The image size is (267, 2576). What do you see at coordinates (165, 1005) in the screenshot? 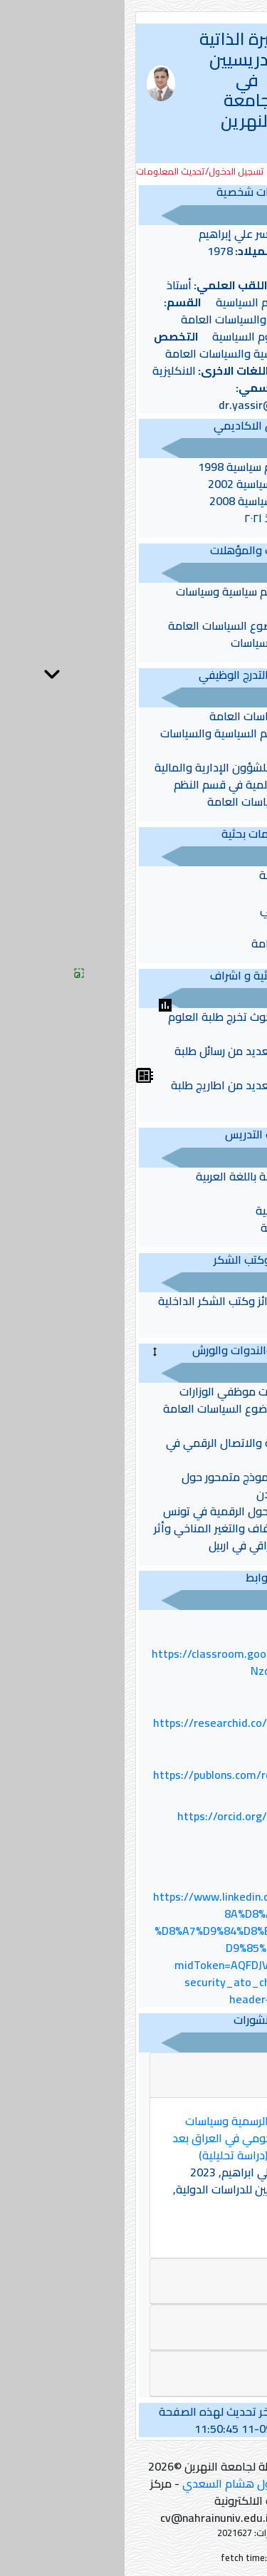
I see `insert a chart or graph into a document` at bounding box center [165, 1005].